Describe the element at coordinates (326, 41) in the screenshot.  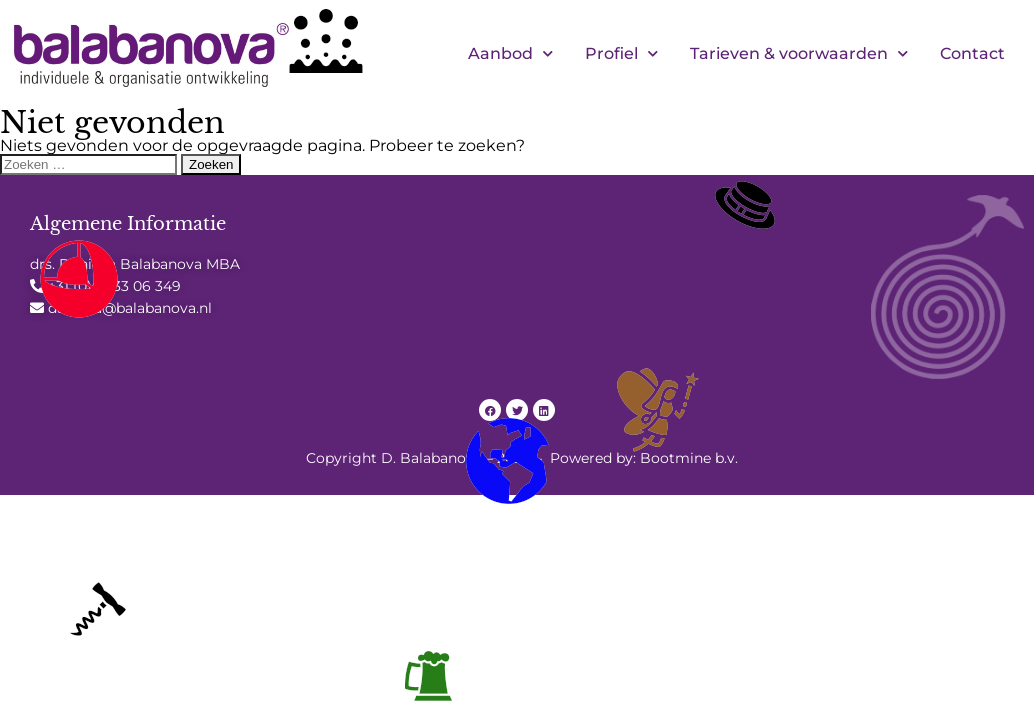
I see `indicates lava or molten terrain hazard` at that location.